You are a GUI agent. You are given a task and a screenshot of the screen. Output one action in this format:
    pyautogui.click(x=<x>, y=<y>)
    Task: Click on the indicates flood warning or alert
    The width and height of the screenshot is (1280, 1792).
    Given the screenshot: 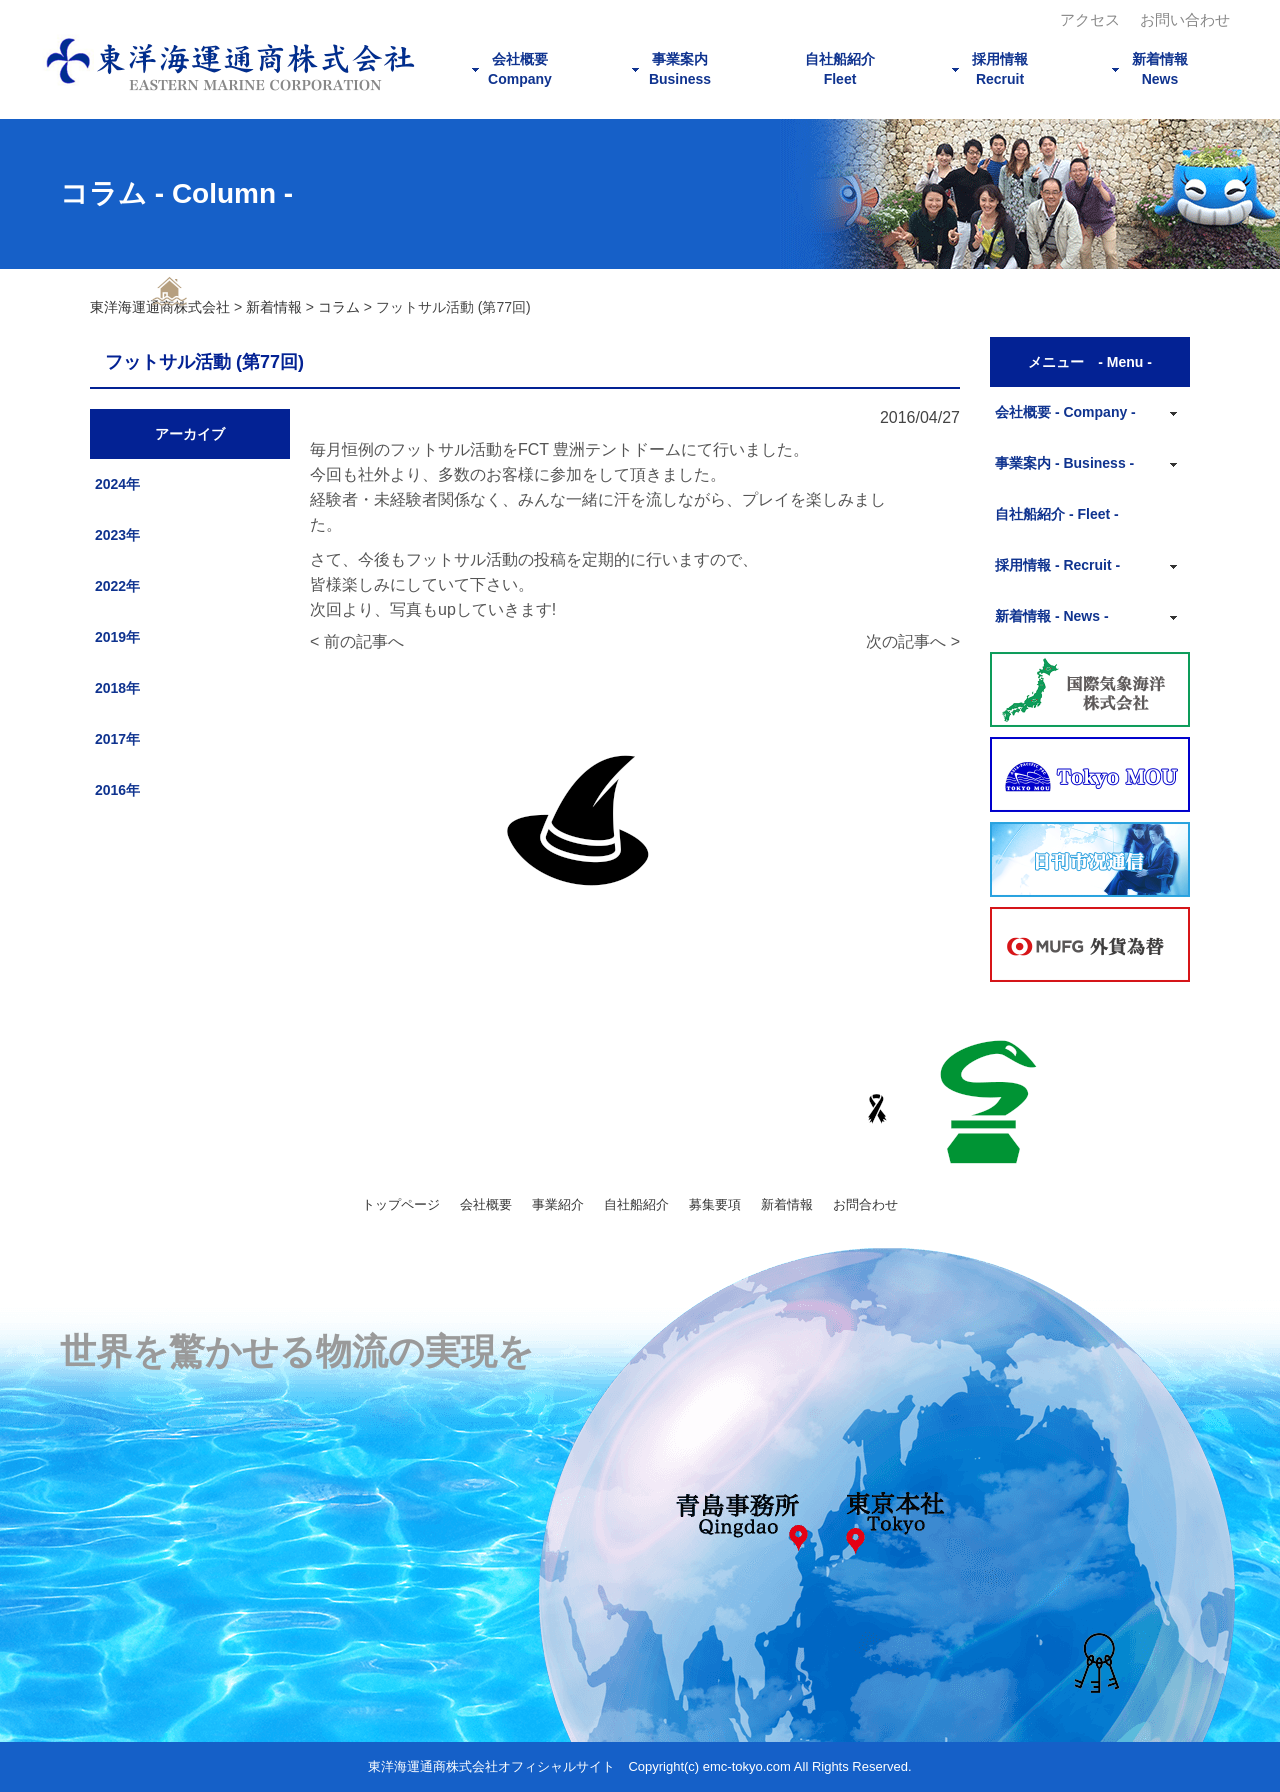 What is the action you would take?
    pyautogui.click(x=169, y=290)
    